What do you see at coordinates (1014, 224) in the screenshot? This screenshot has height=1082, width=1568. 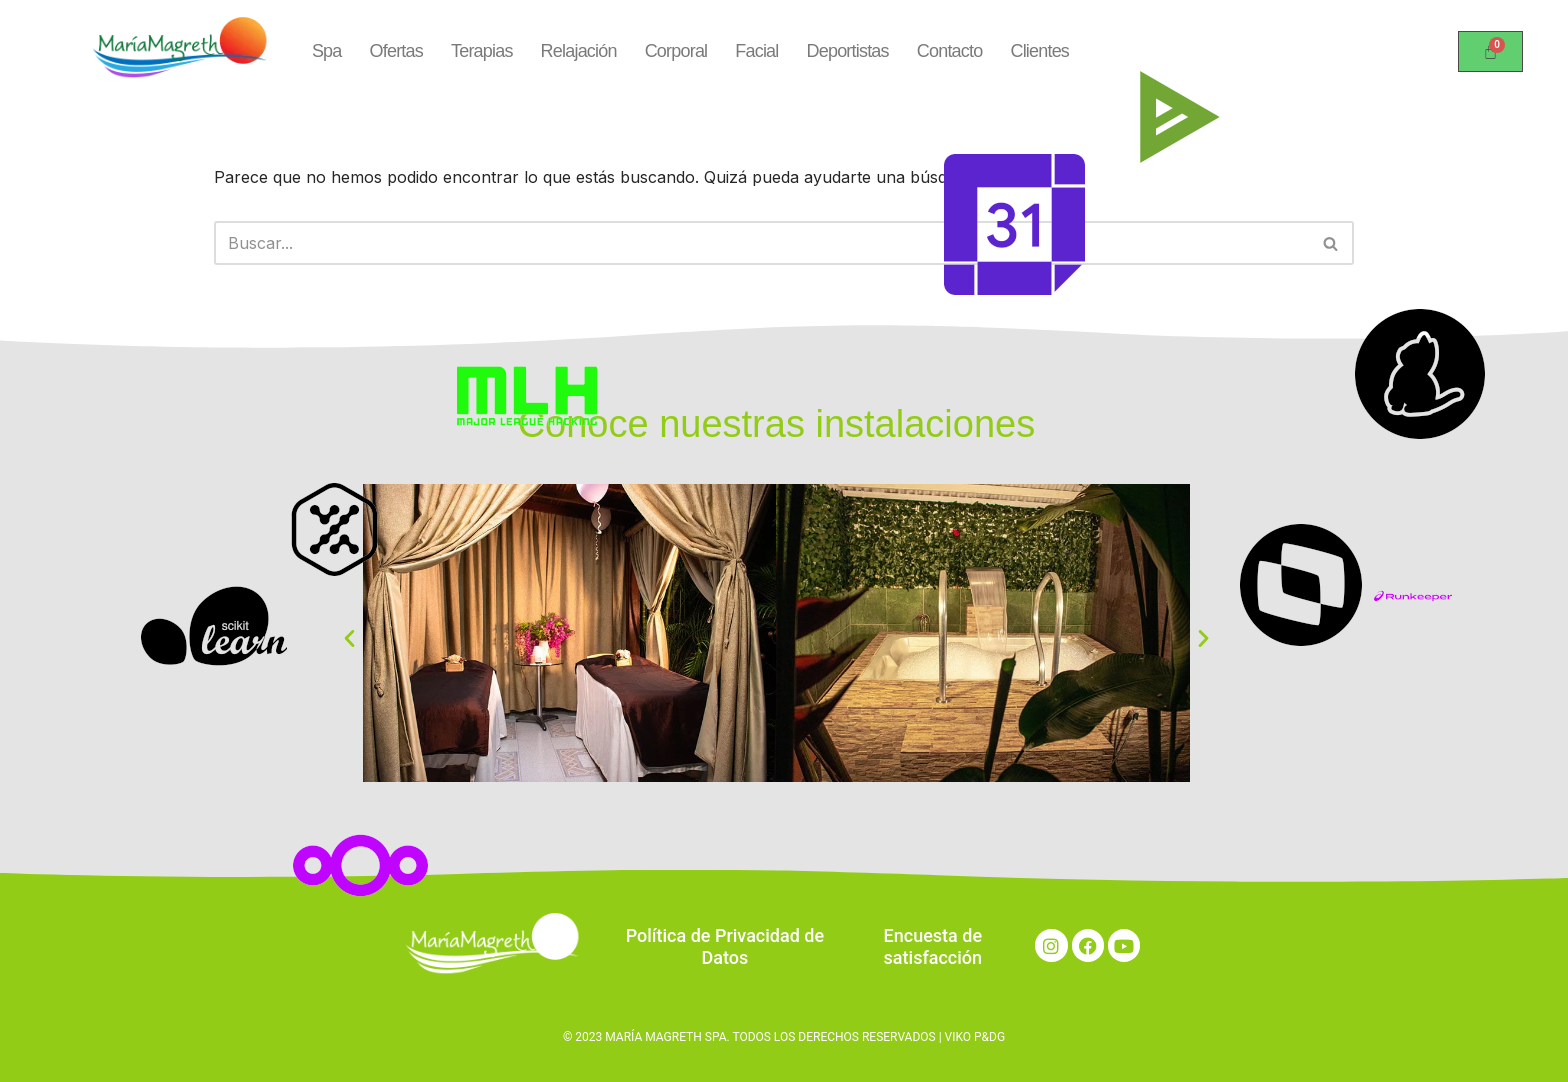 I see `open google calendar` at bounding box center [1014, 224].